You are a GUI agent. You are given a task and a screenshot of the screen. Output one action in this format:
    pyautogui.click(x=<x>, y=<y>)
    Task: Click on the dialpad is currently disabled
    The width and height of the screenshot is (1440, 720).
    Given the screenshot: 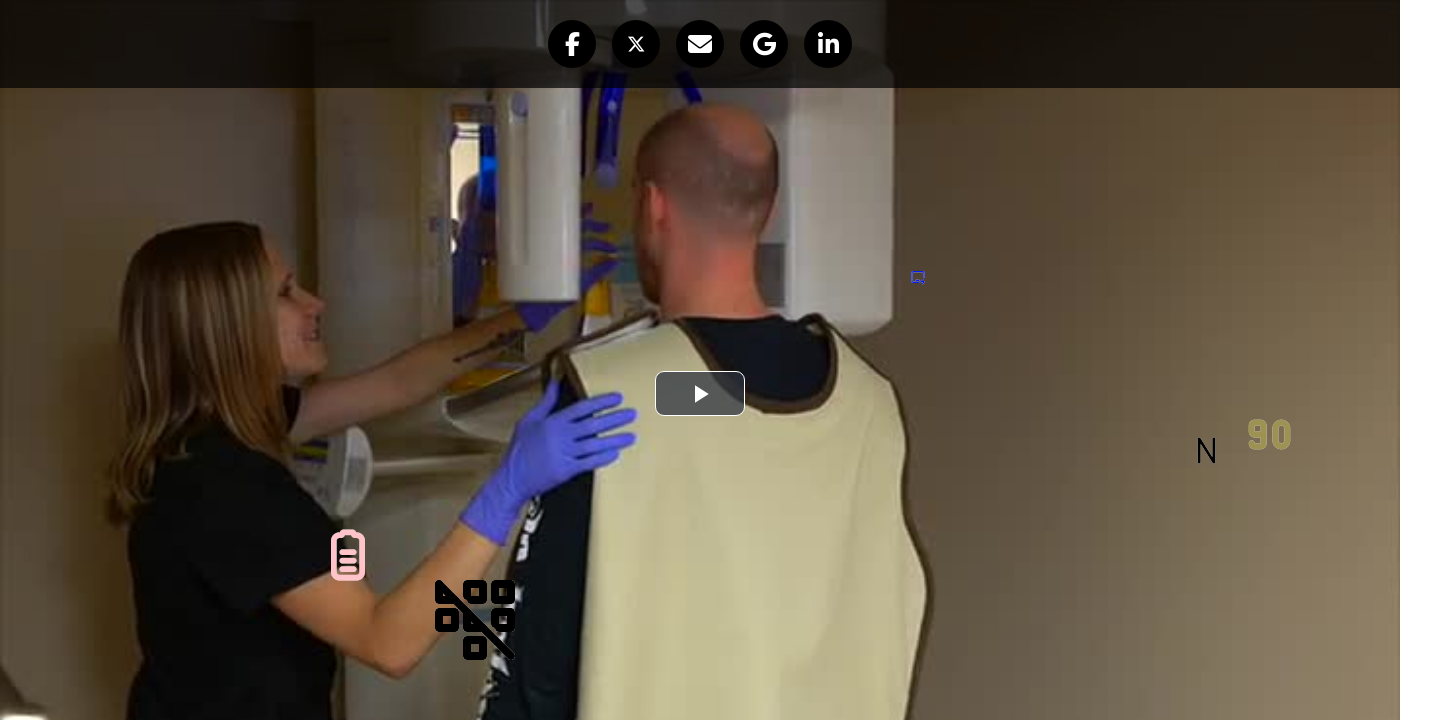 What is the action you would take?
    pyautogui.click(x=475, y=620)
    